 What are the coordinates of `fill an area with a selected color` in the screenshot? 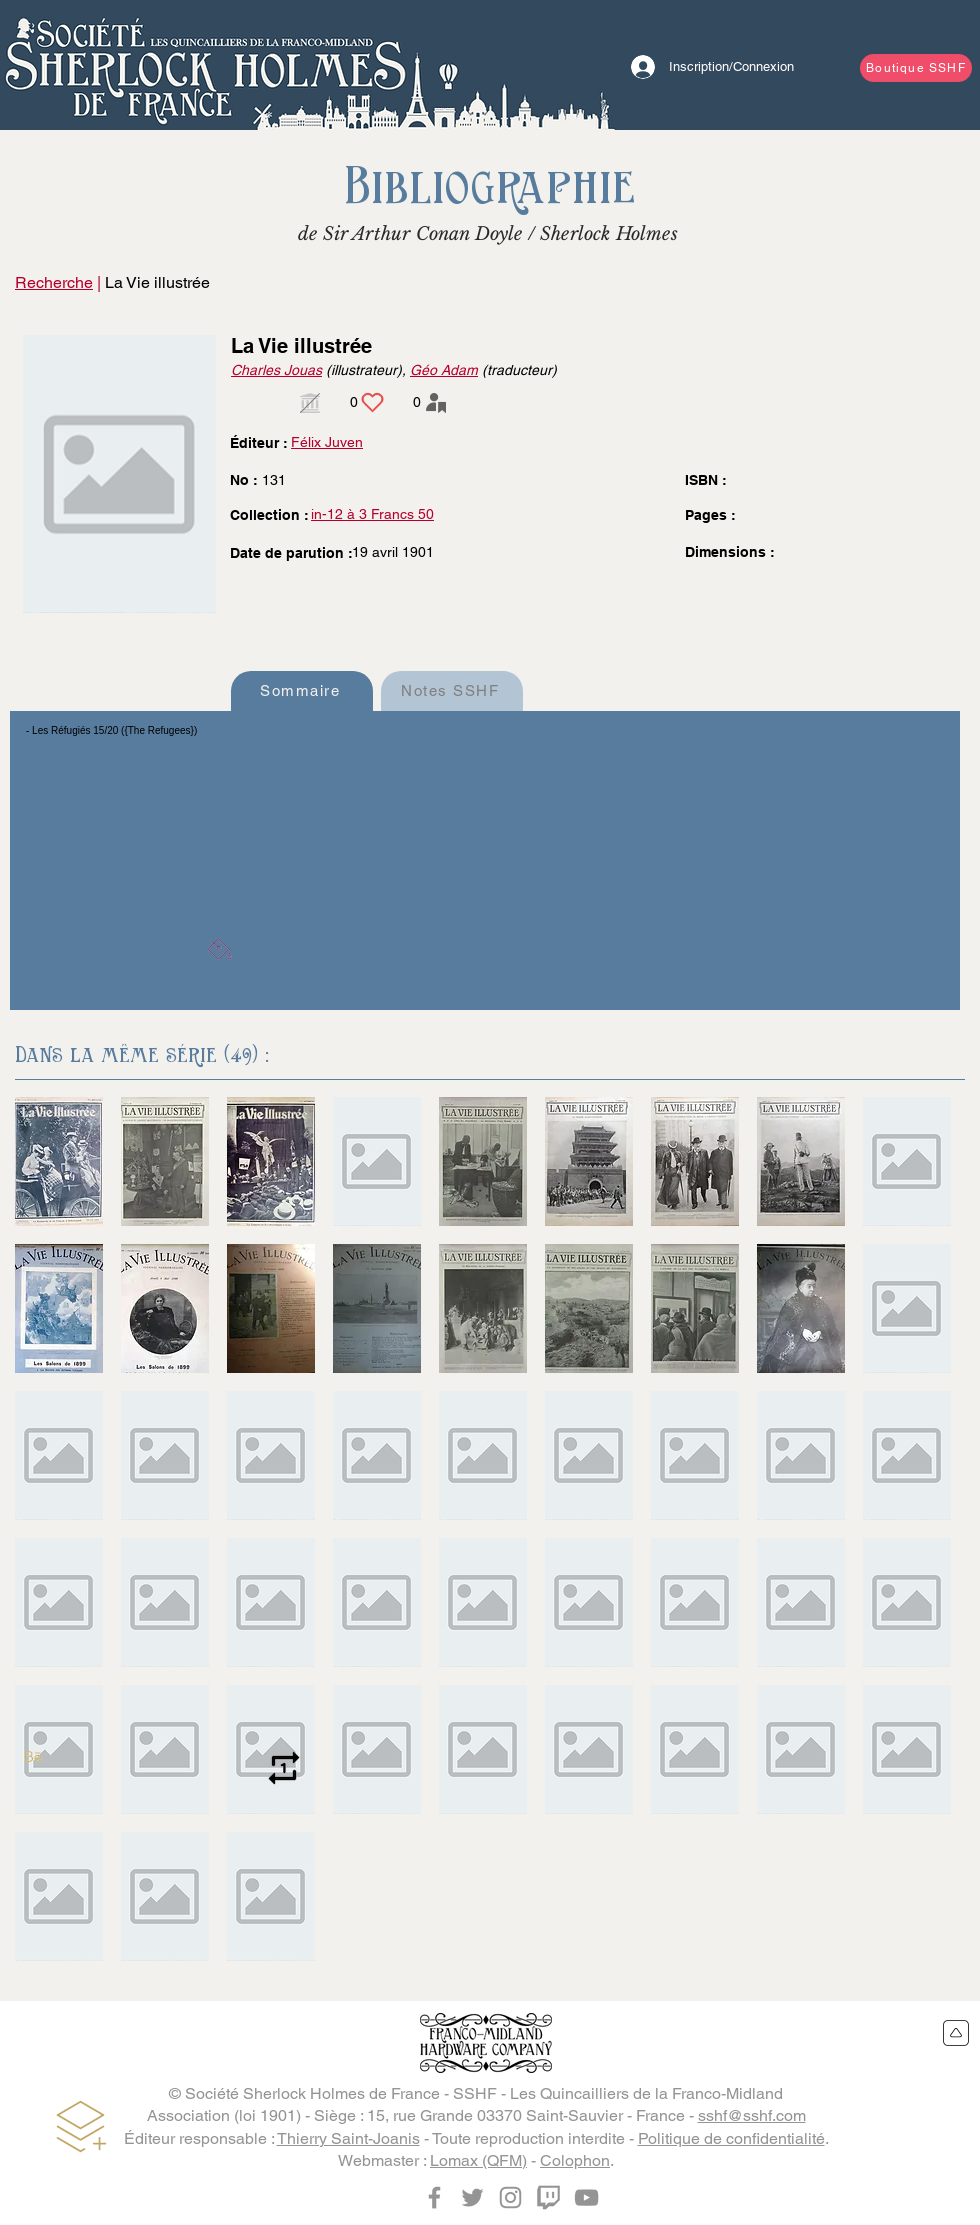 It's located at (219, 949).